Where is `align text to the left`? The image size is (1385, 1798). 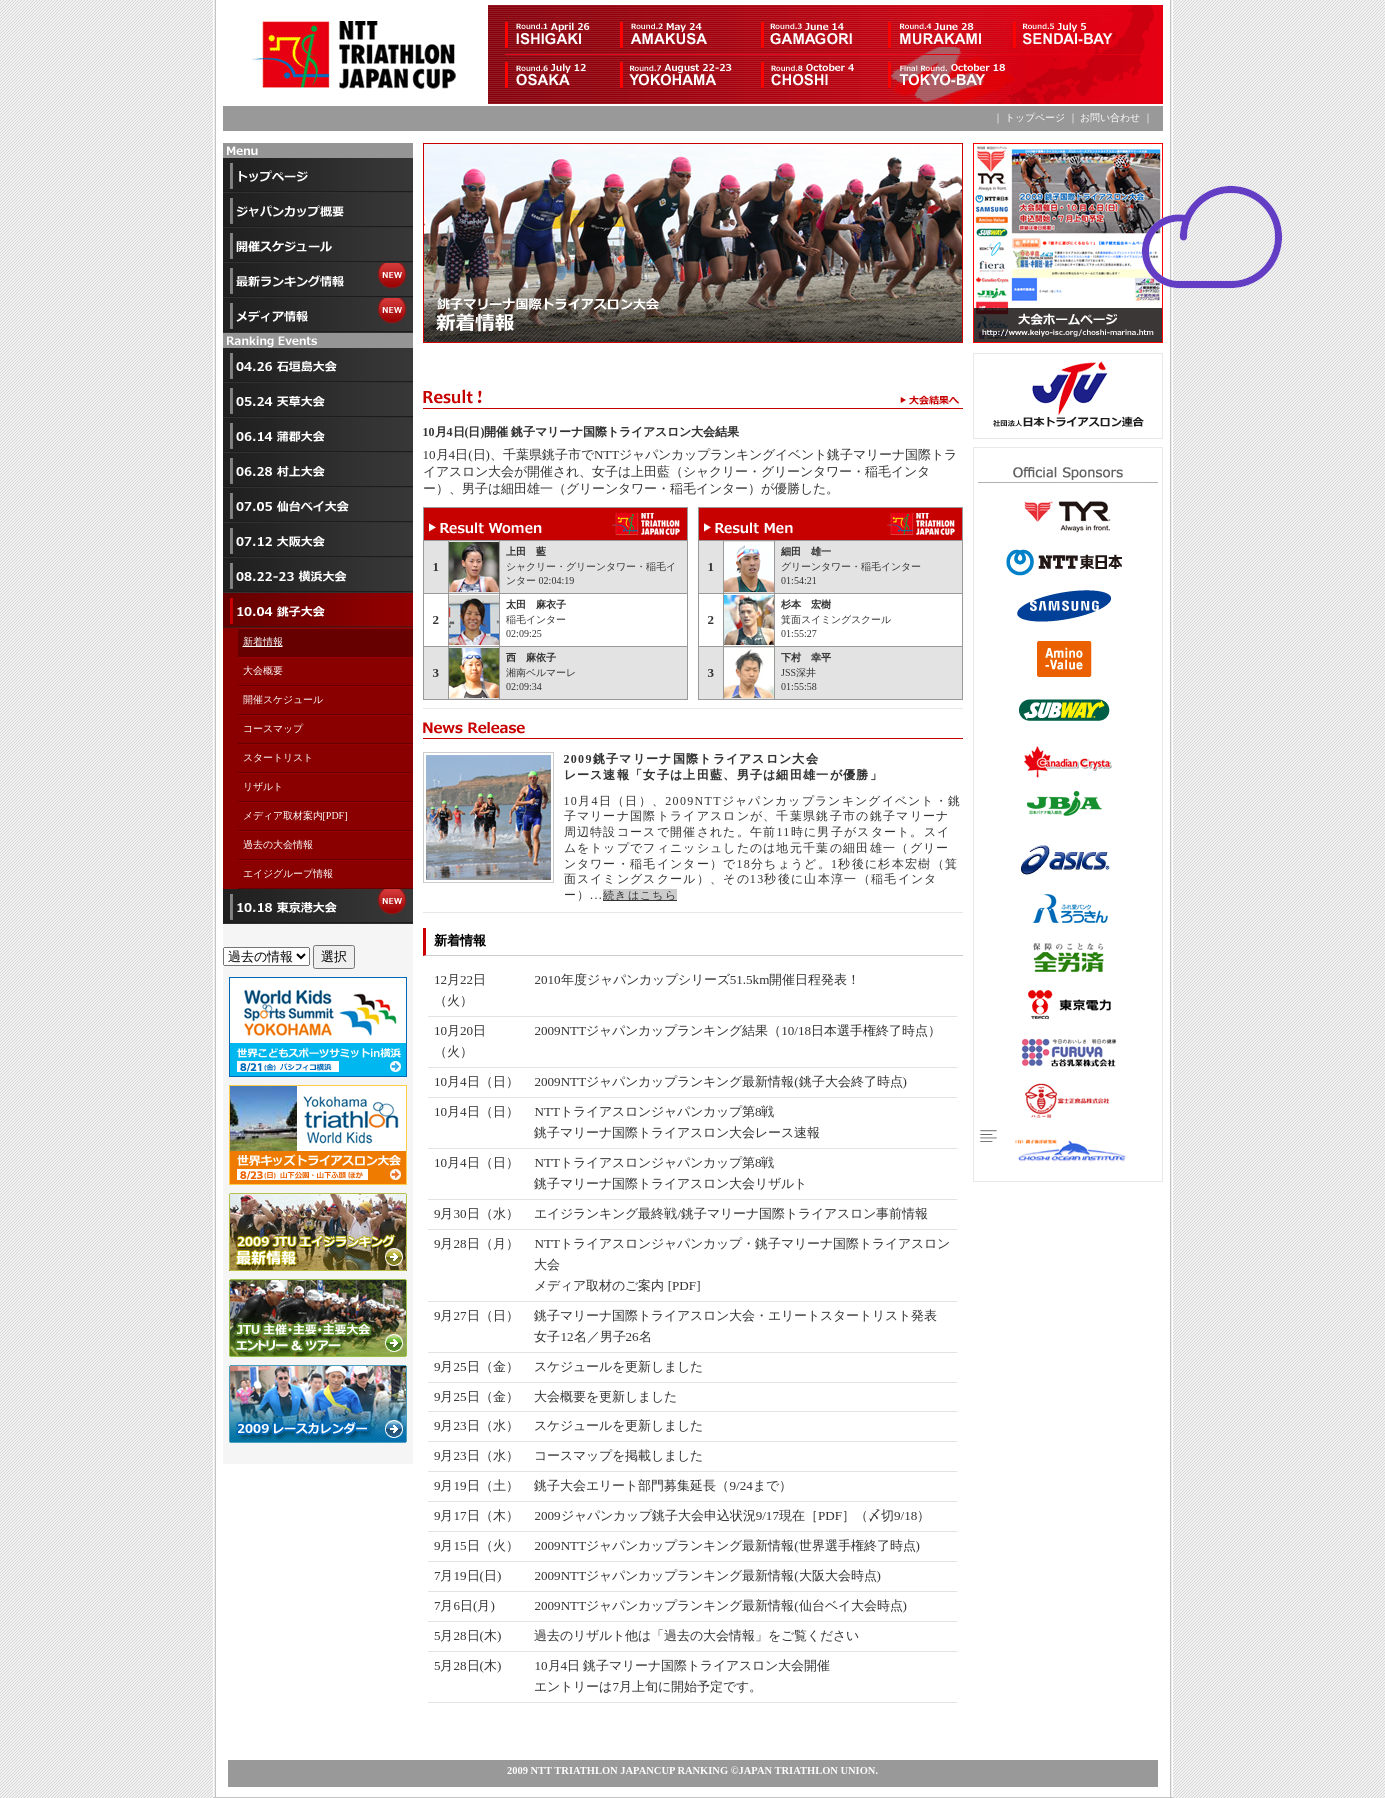 align text to the left is located at coordinates (988, 1136).